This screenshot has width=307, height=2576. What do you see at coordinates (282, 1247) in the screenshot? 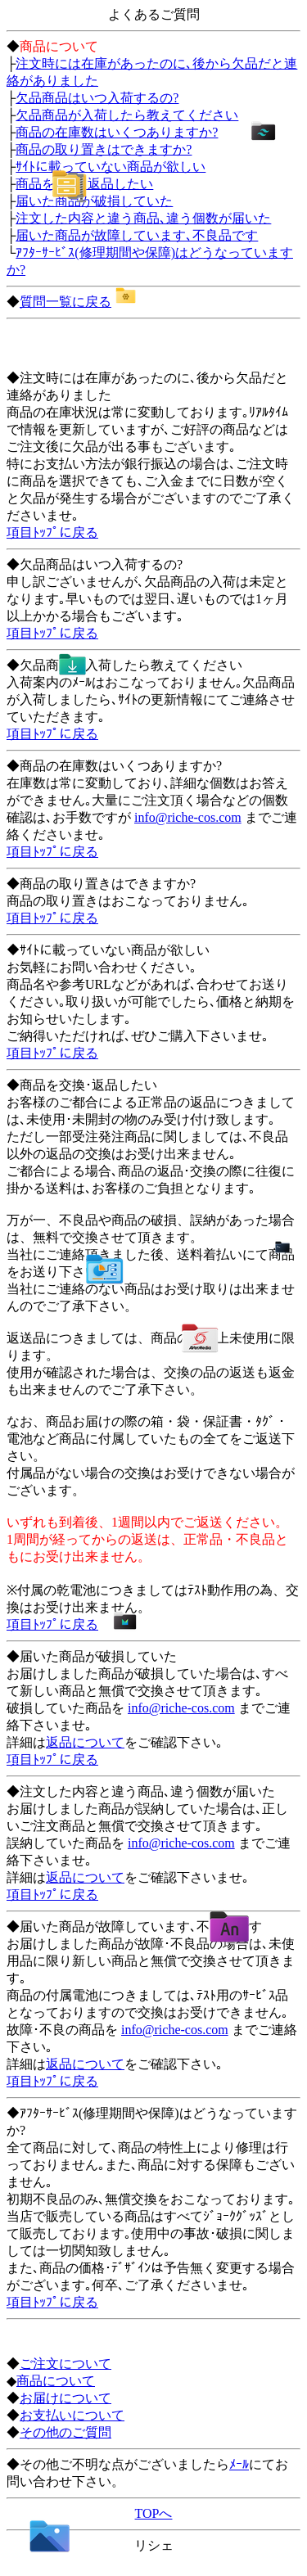
I see `open powershell scripts folder` at bounding box center [282, 1247].